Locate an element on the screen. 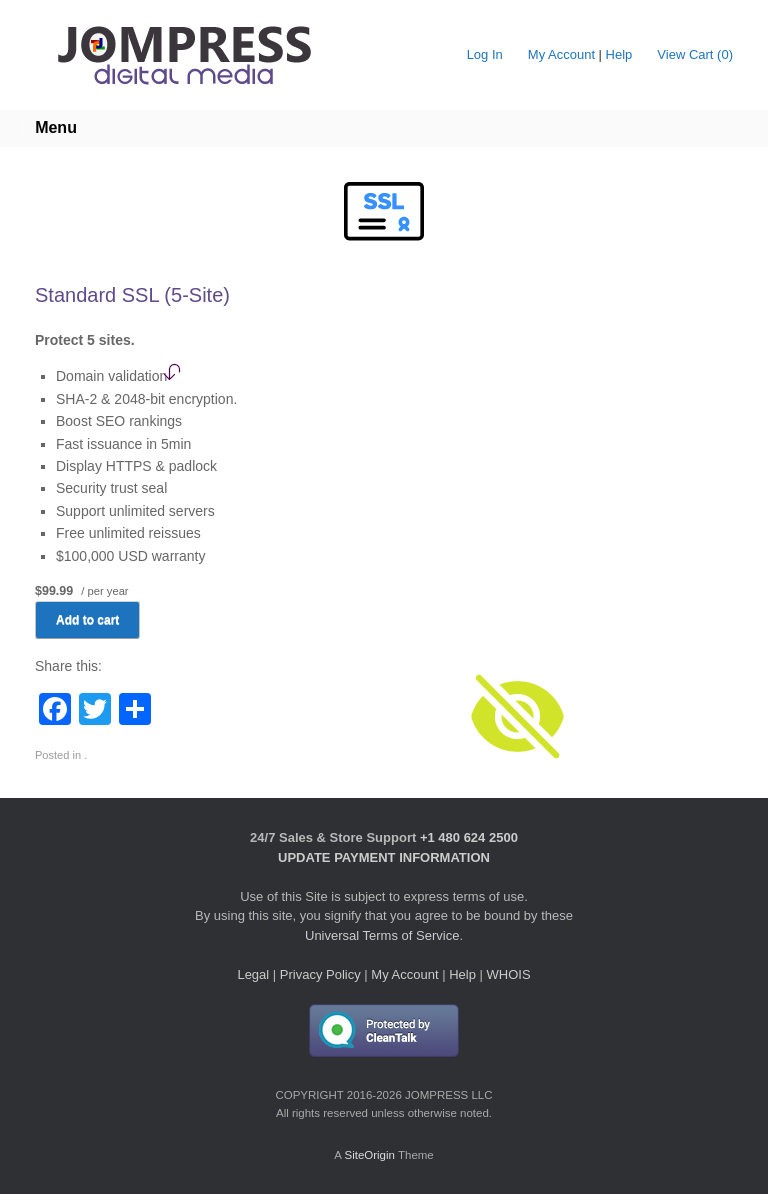 The height and width of the screenshot is (1194, 768). redo or repeat the last action is located at coordinates (172, 372).